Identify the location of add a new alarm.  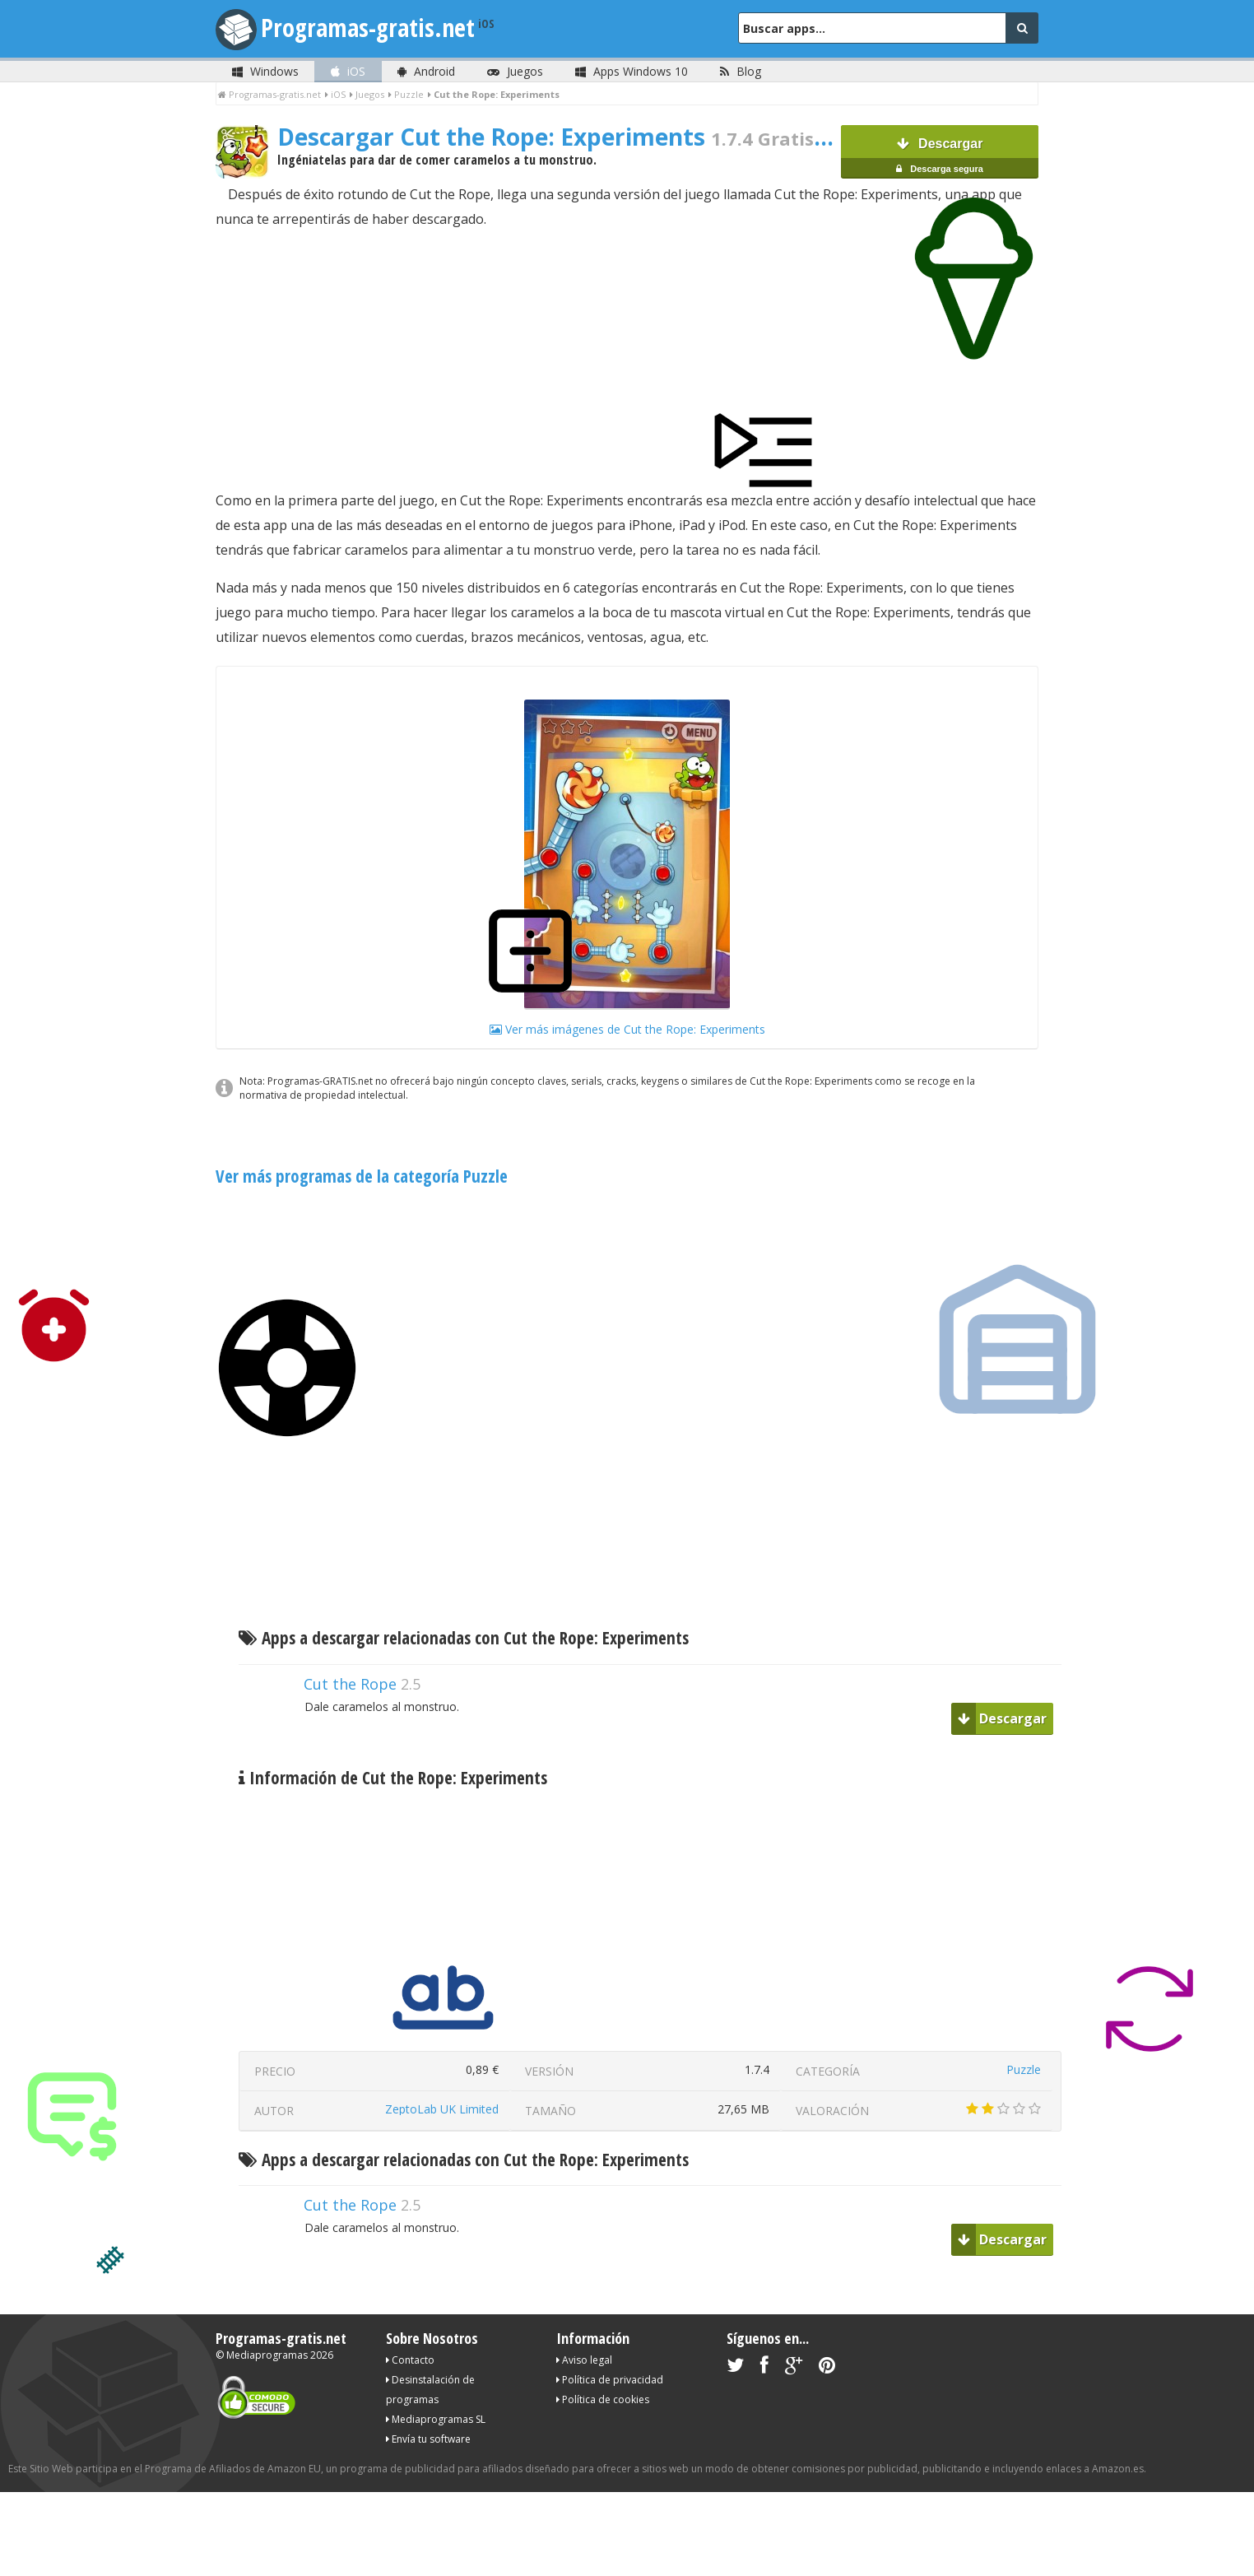
(53, 1325).